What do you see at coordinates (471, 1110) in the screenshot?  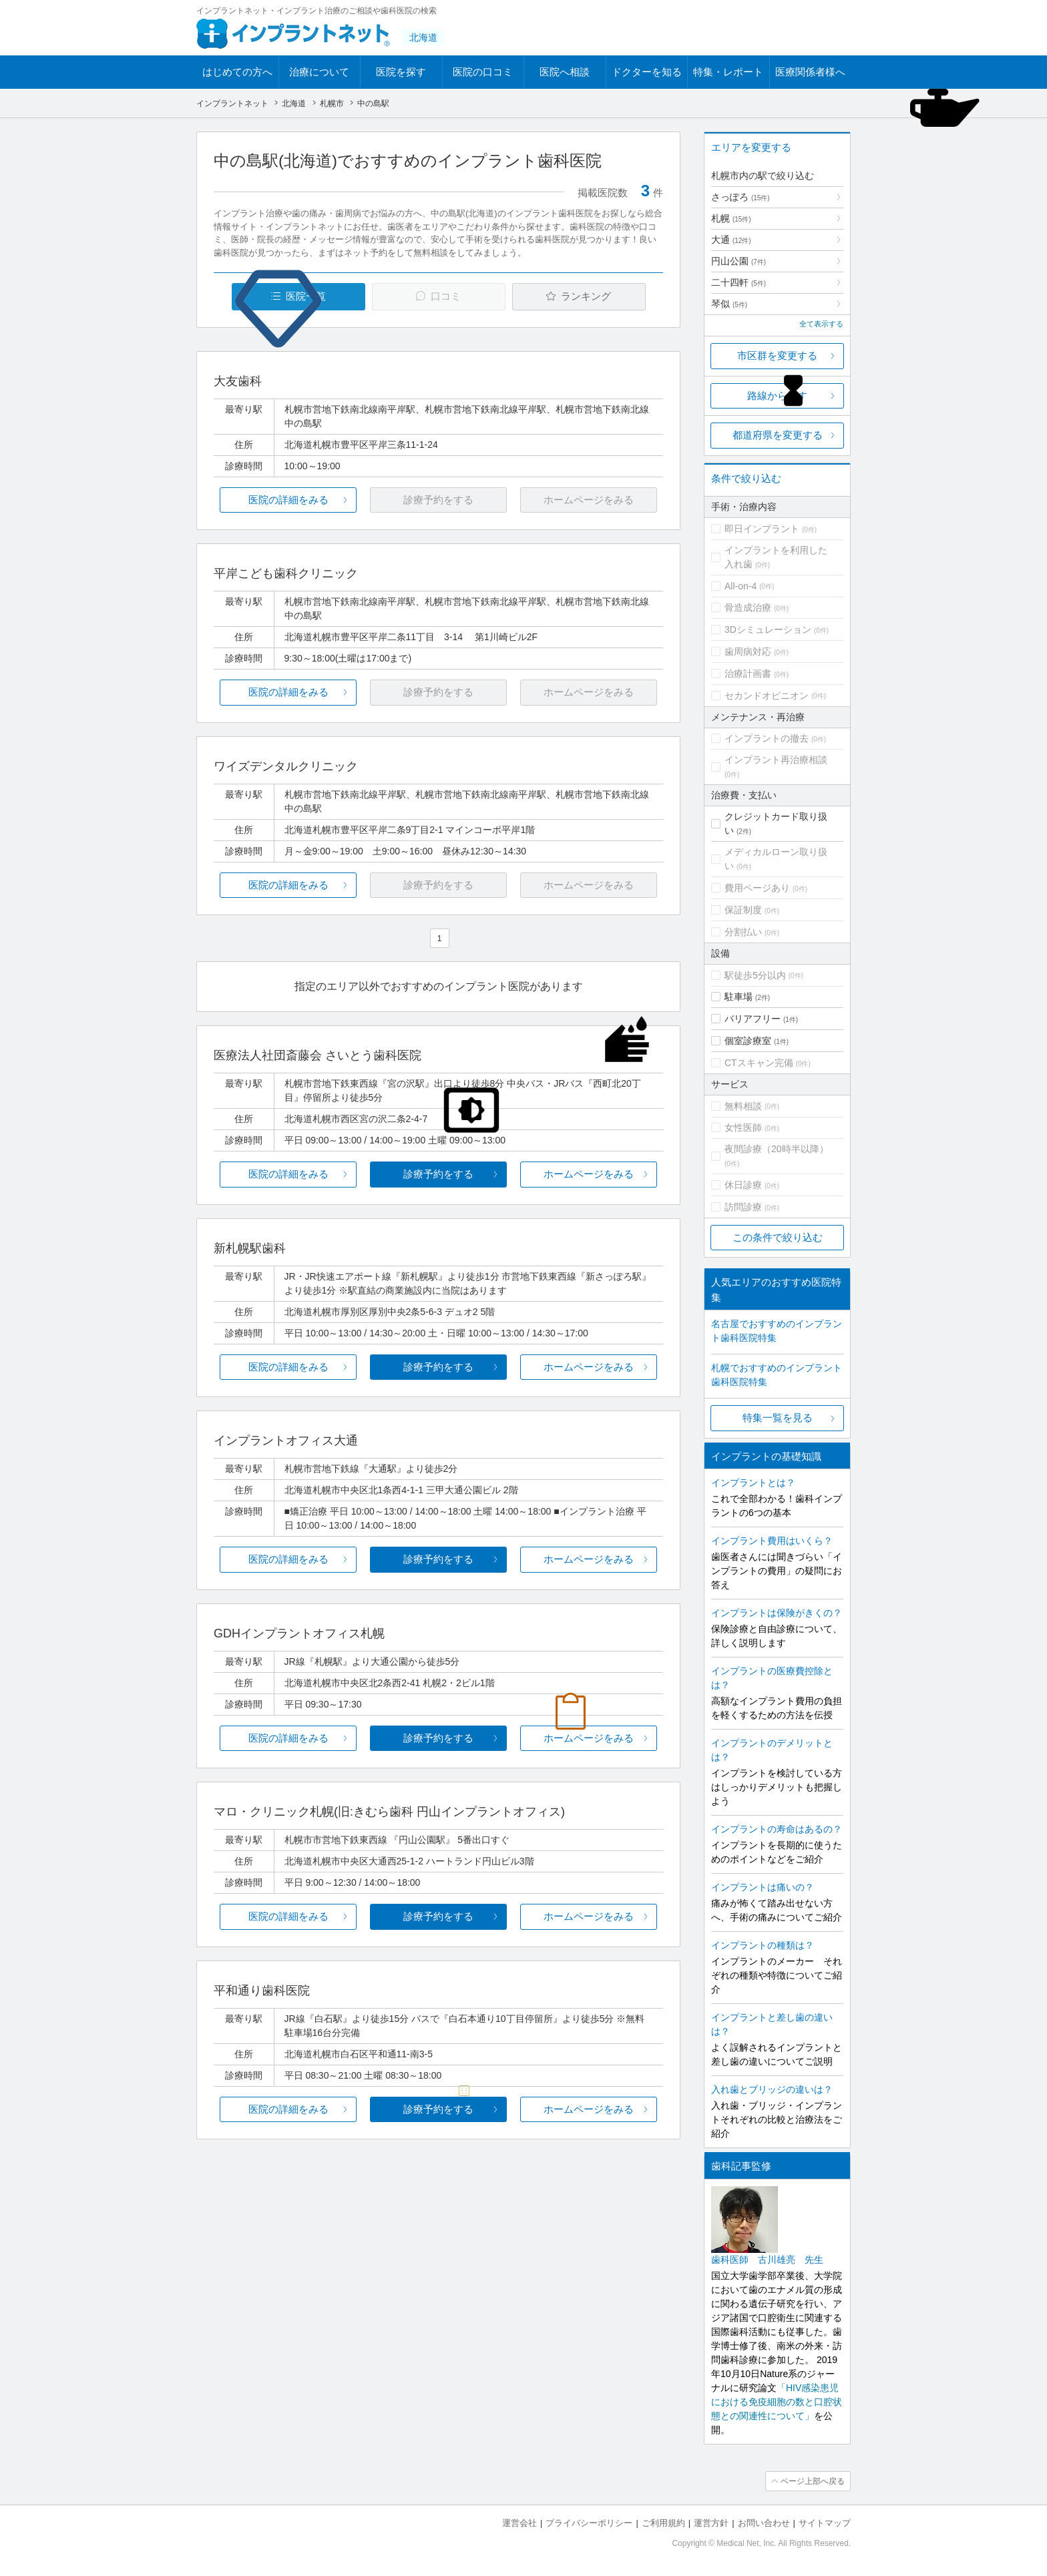 I see `adjust display brightness settings` at bounding box center [471, 1110].